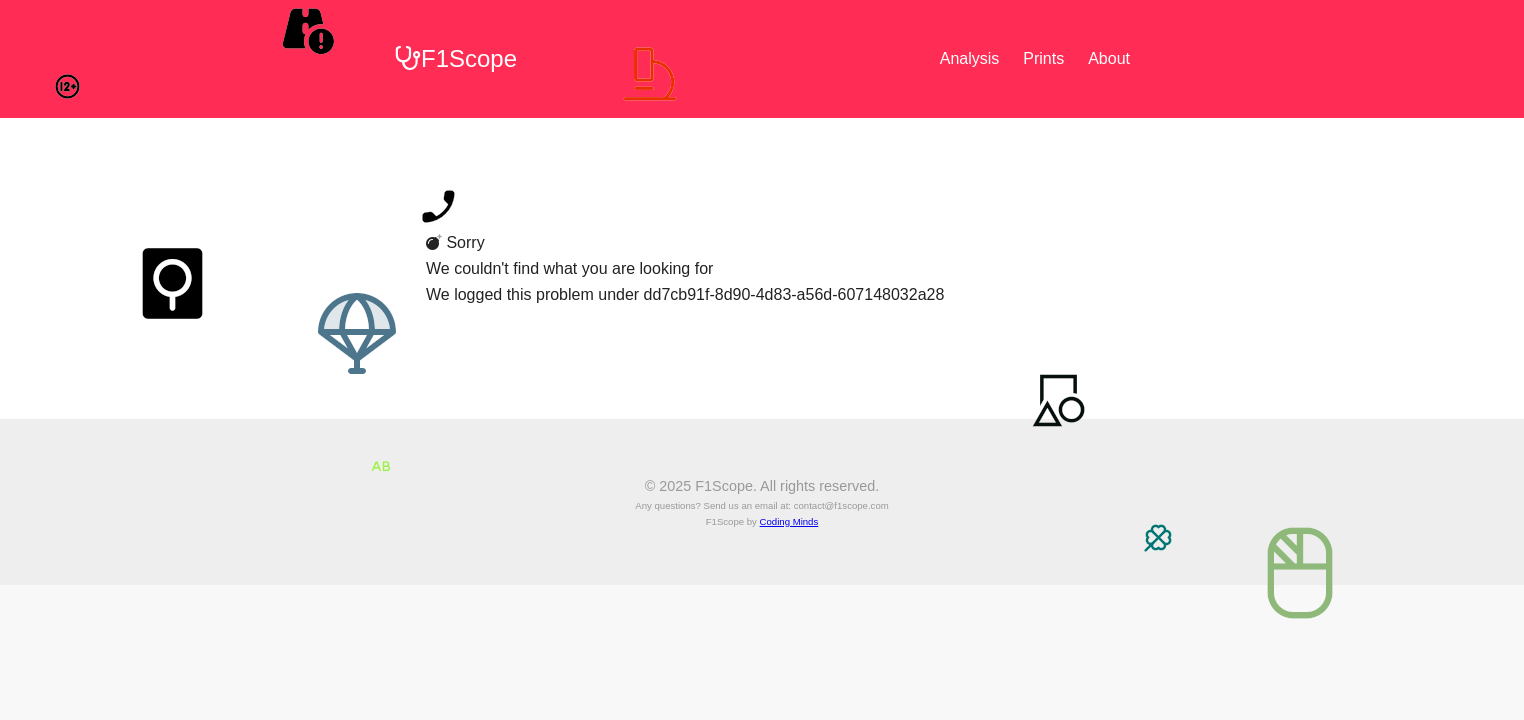  What do you see at coordinates (357, 335) in the screenshot?
I see `access emergency or backup recovery options` at bounding box center [357, 335].